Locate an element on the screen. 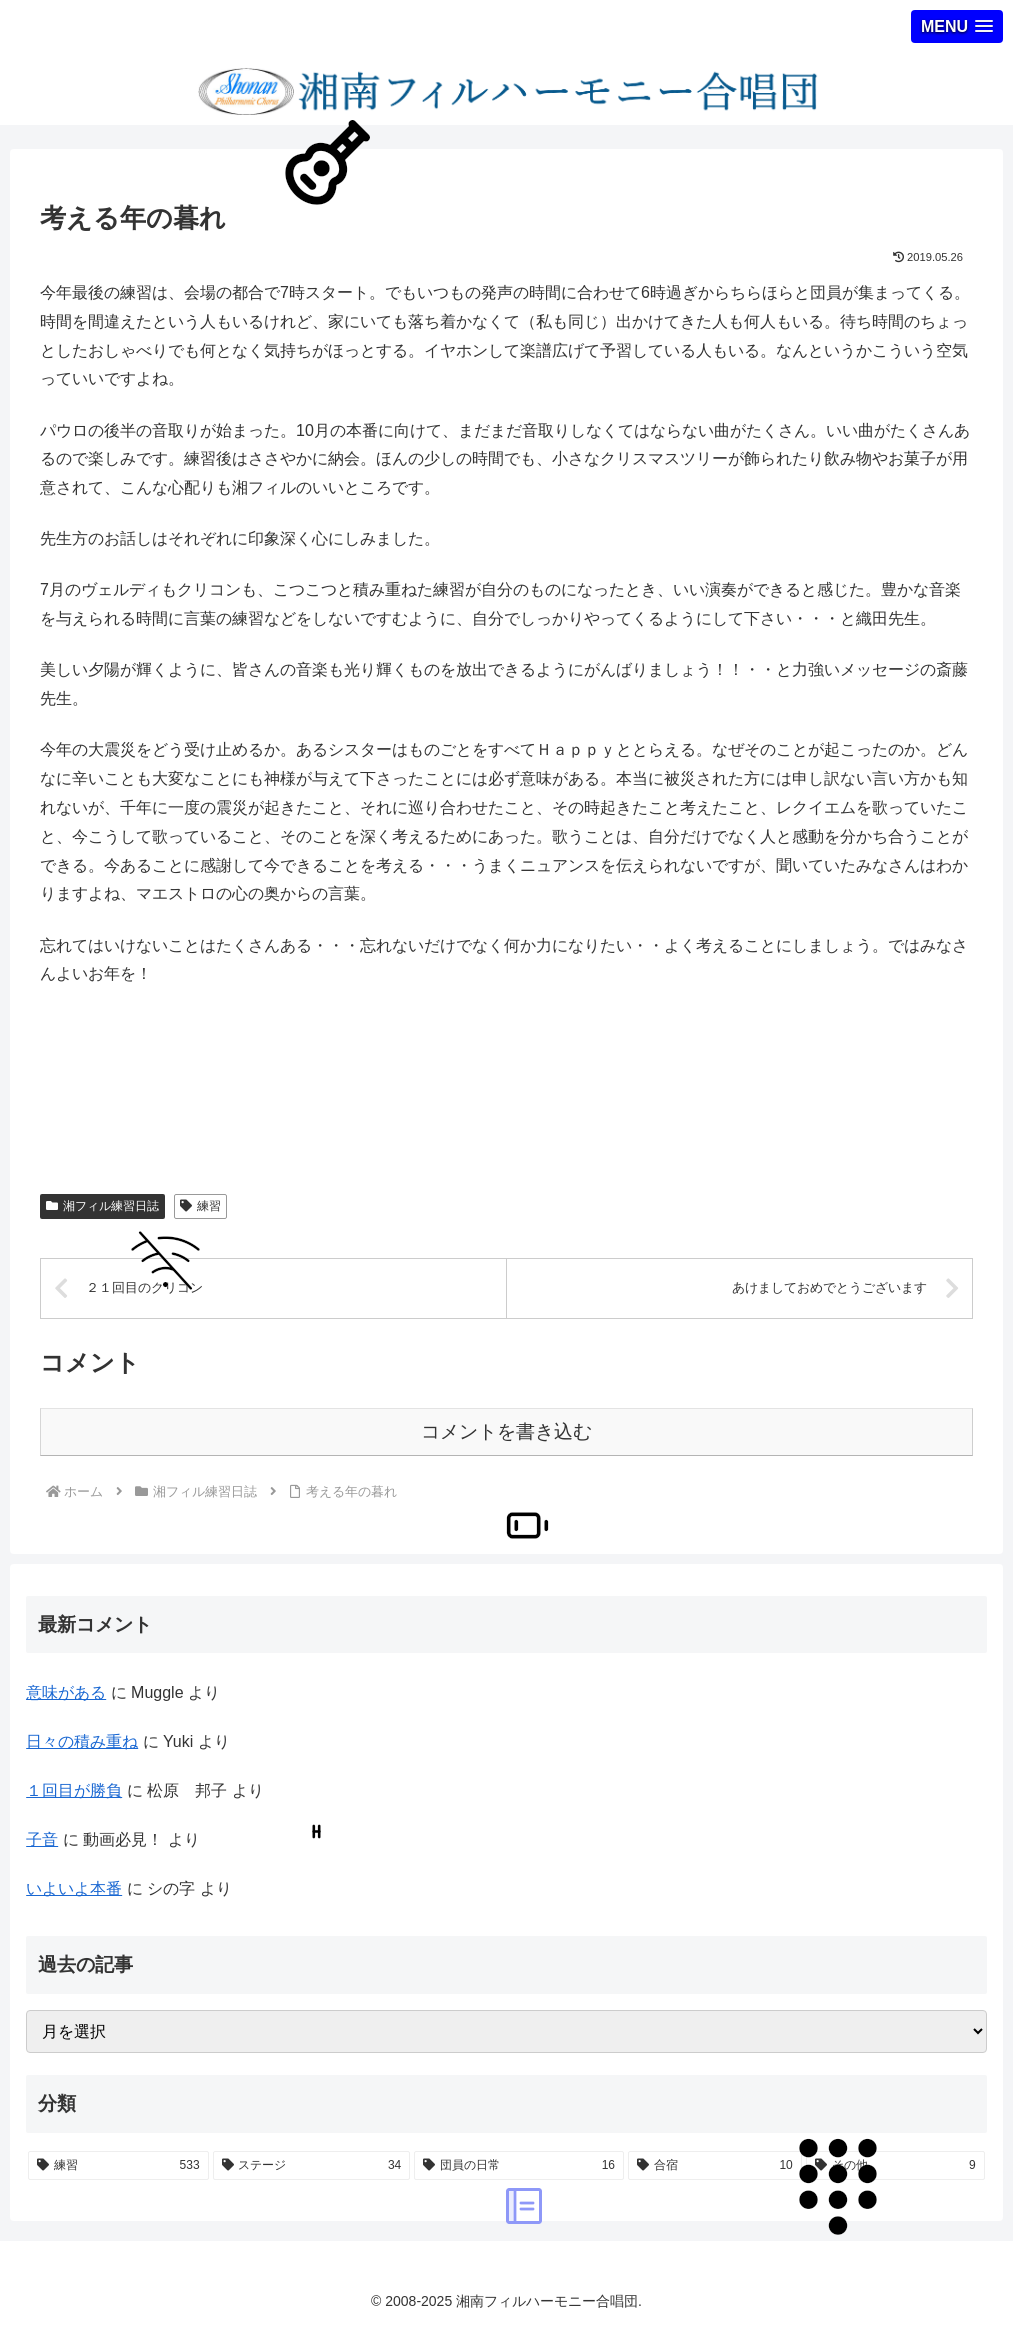  indicates no wifi connection available is located at coordinates (165, 1260).